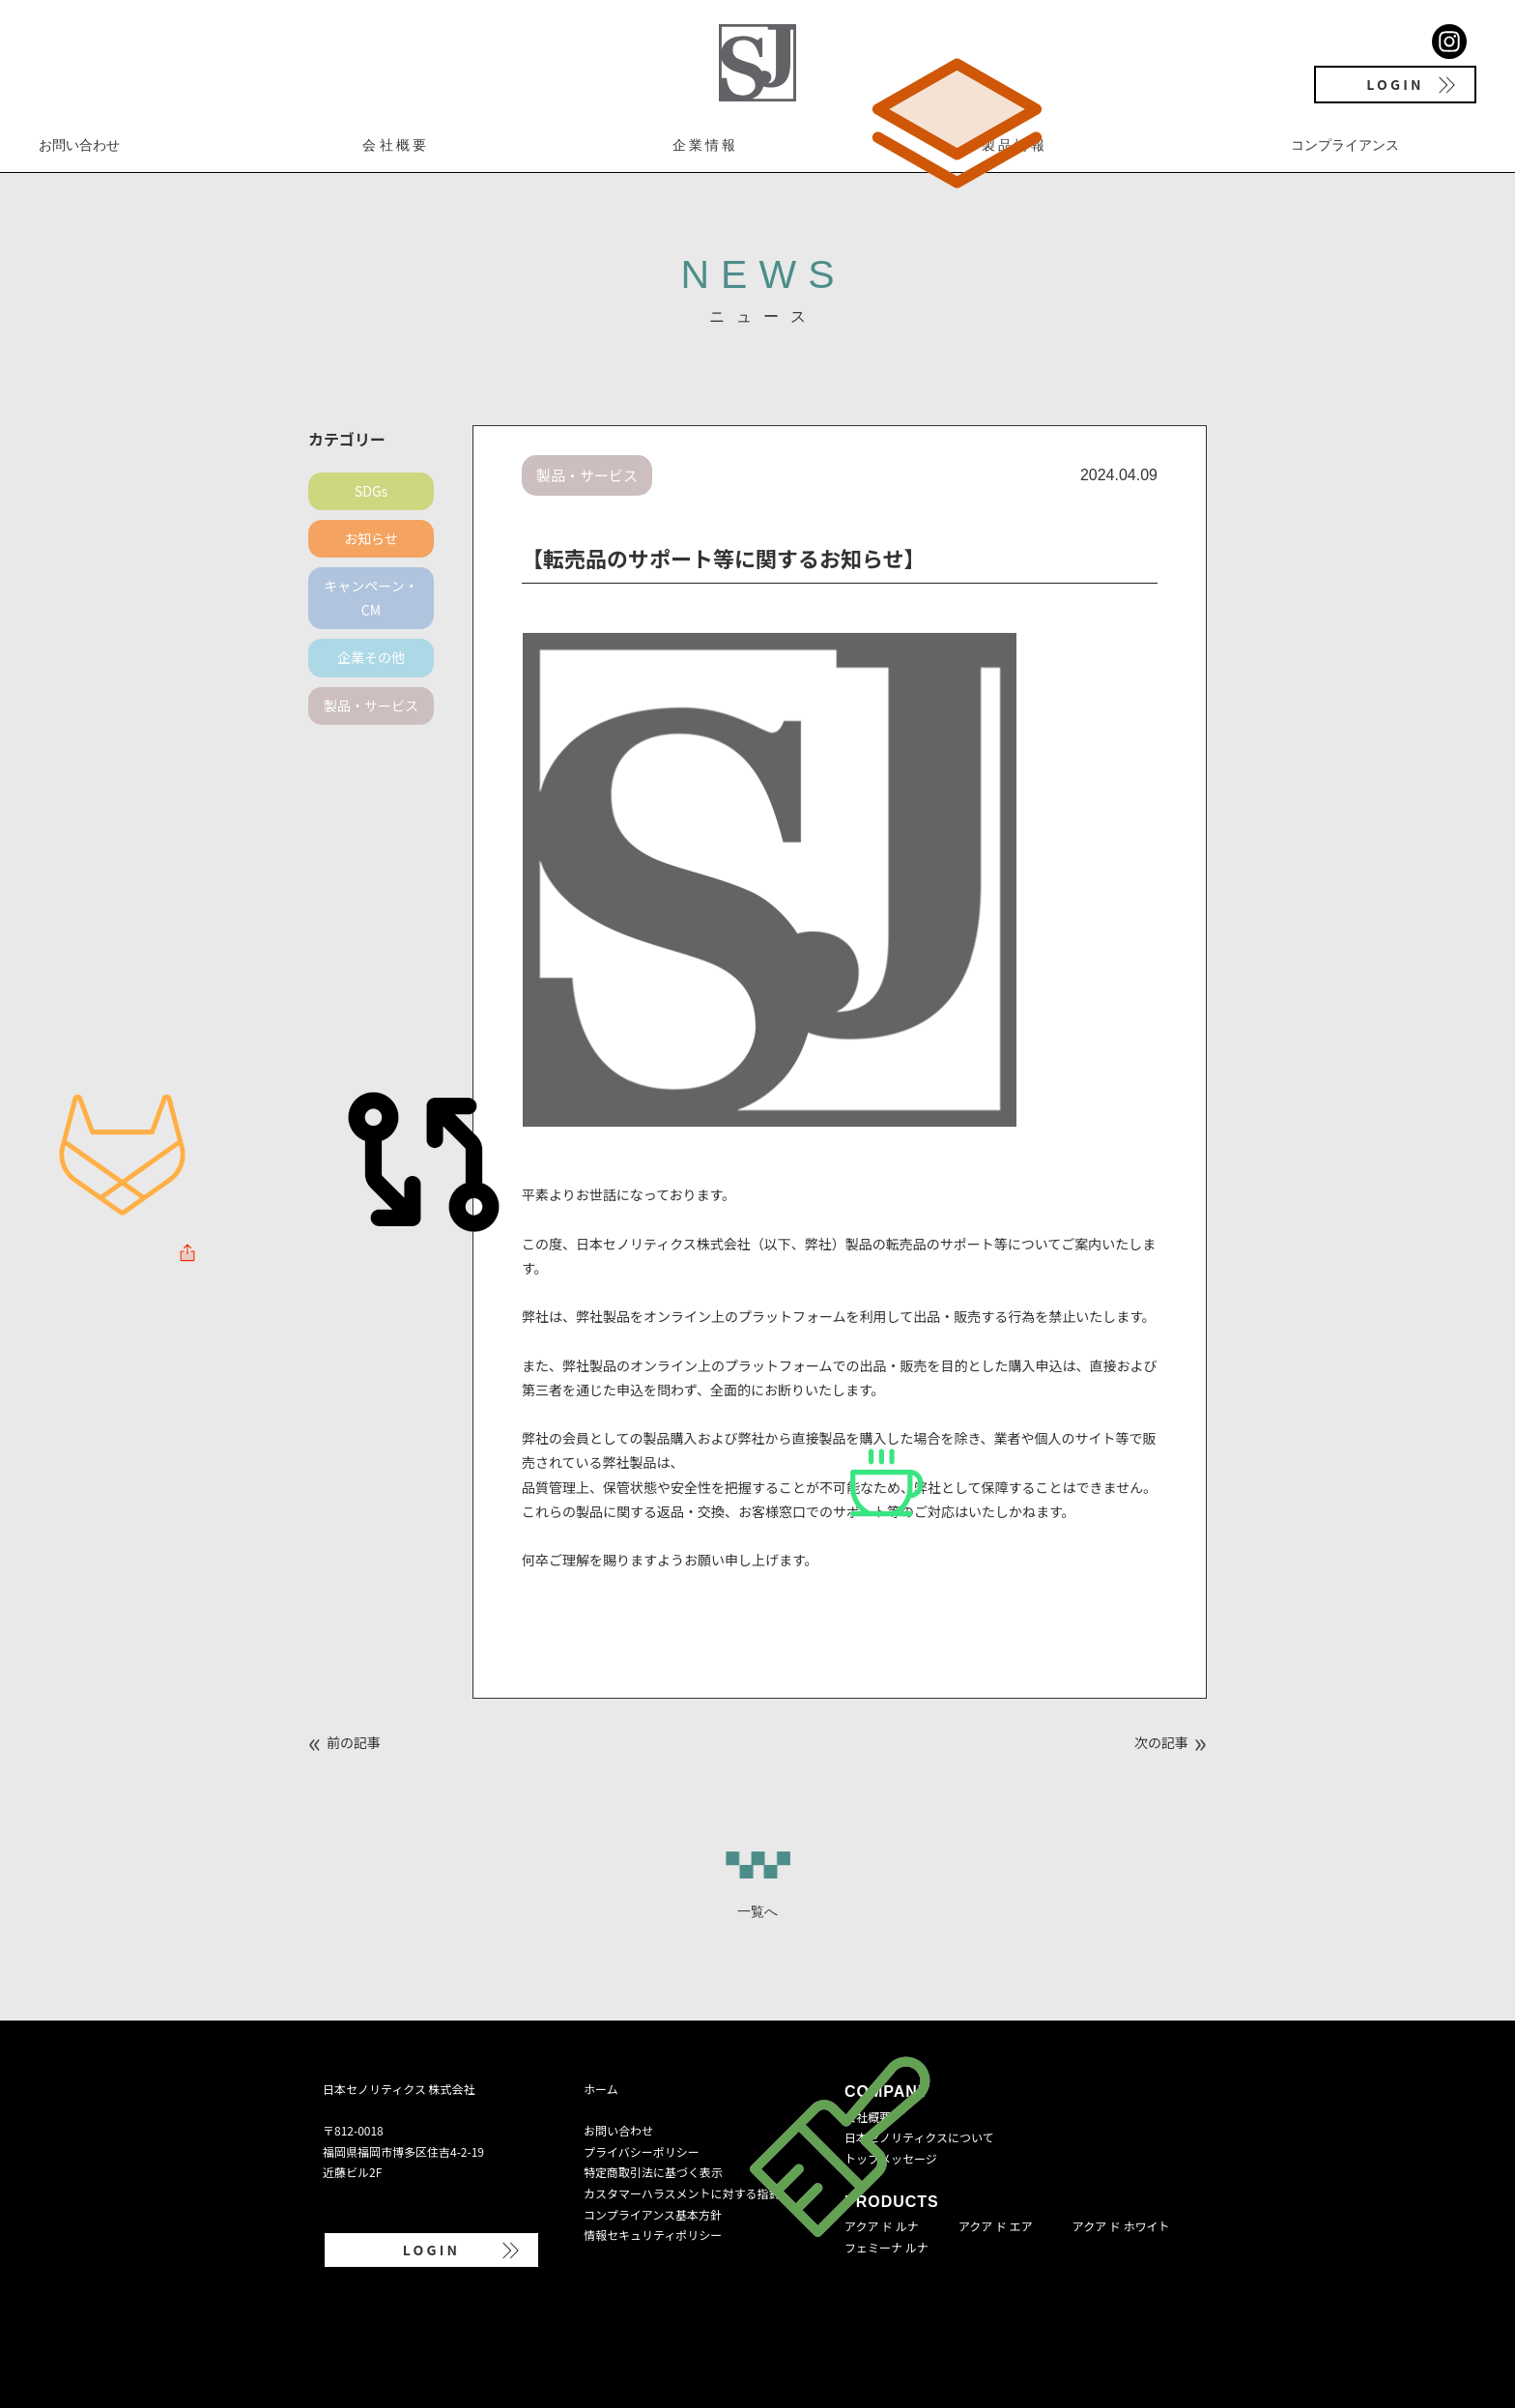 This screenshot has width=1515, height=2408. Describe the element at coordinates (122, 1152) in the screenshot. I see `link to gitlab repository` at that location.